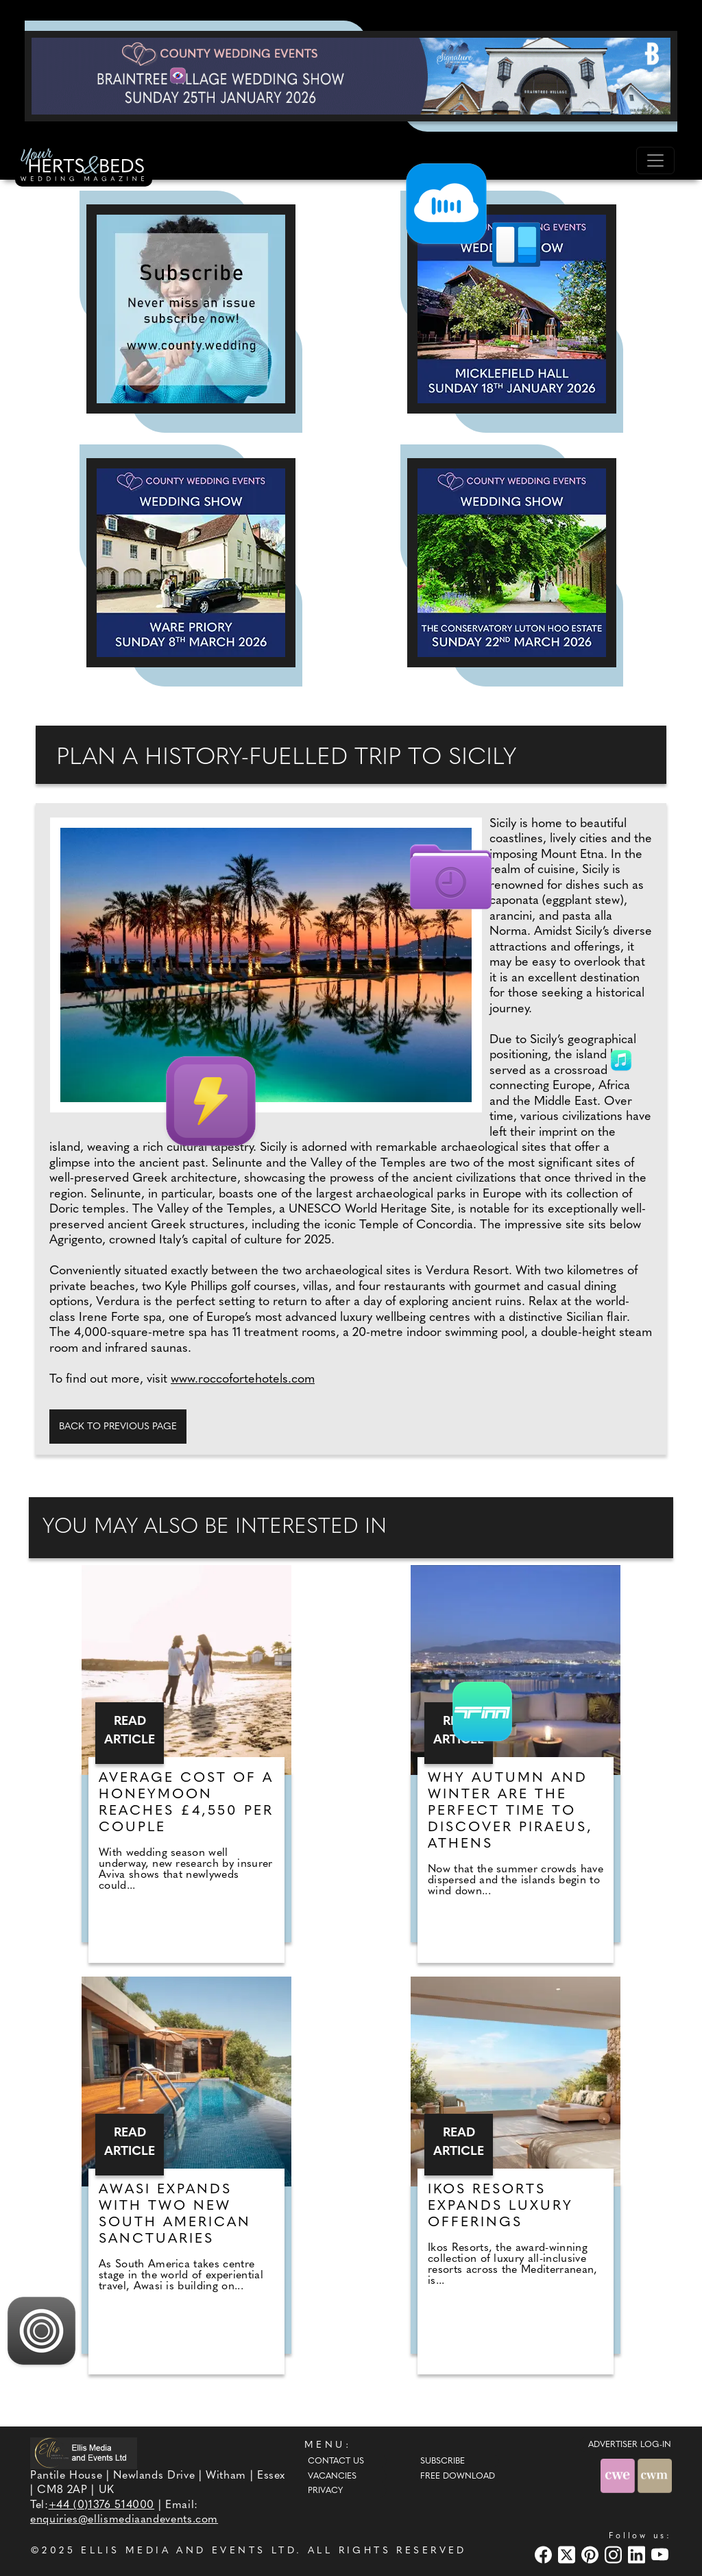 The height and width of the screenshot is (2576, 702). What do you see at coordinates (516, 245) in the screenshot?
I see `open the widgets panel` at bounding box center [516, 245].